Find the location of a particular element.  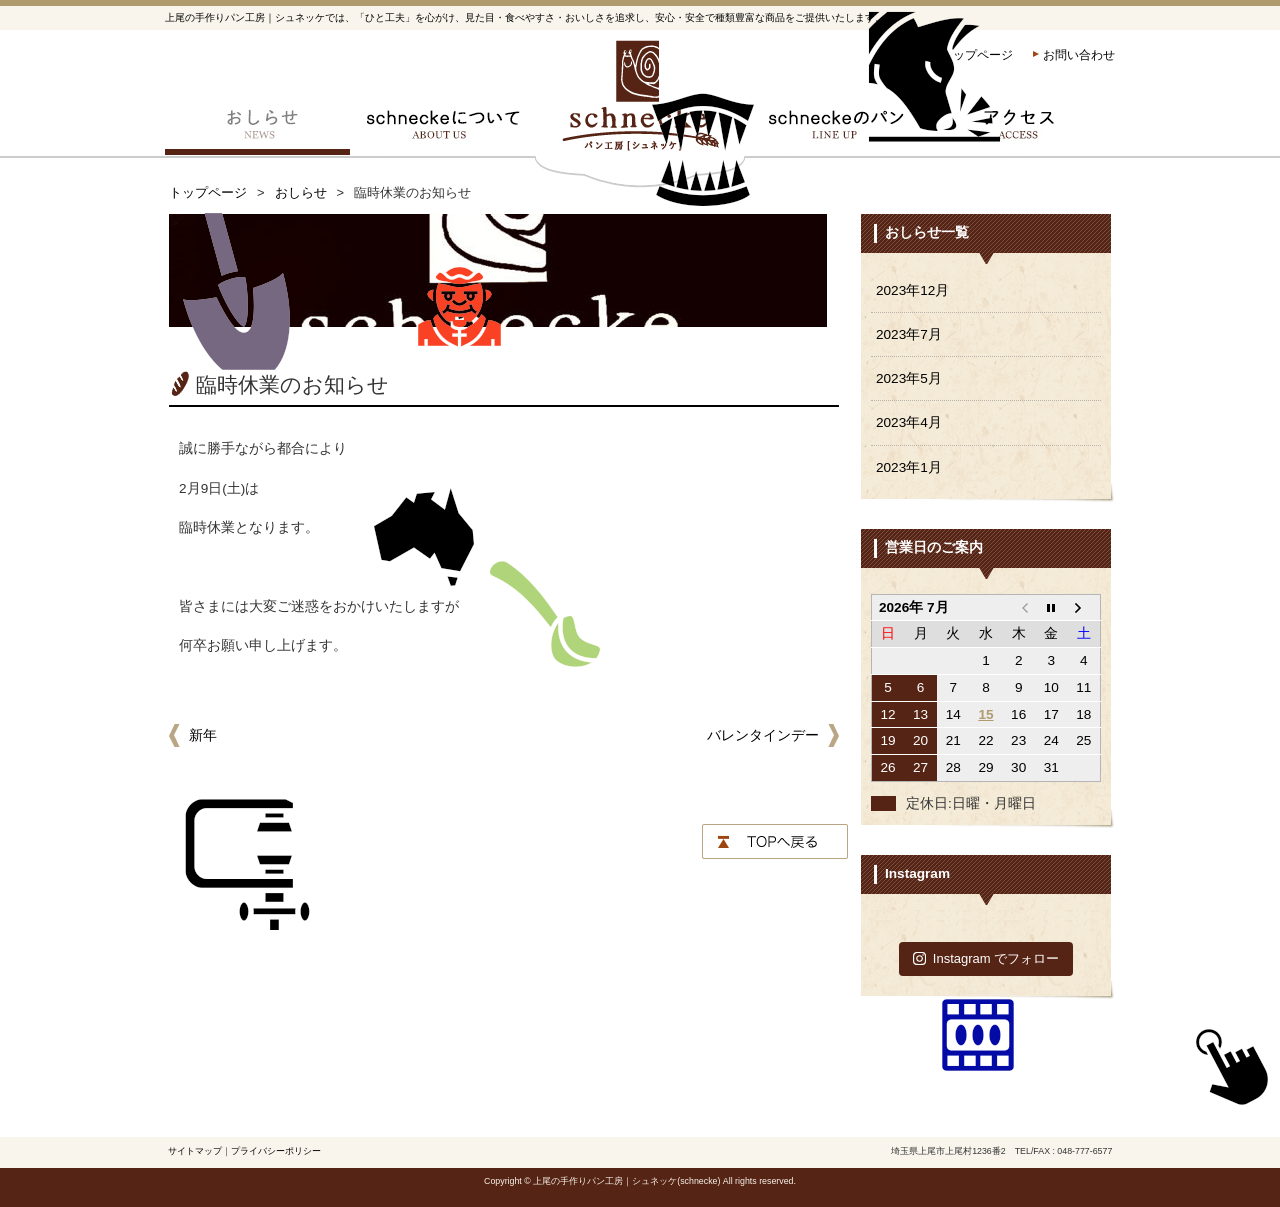

clamp or secure an object in place is located at coordinates (244, 867).